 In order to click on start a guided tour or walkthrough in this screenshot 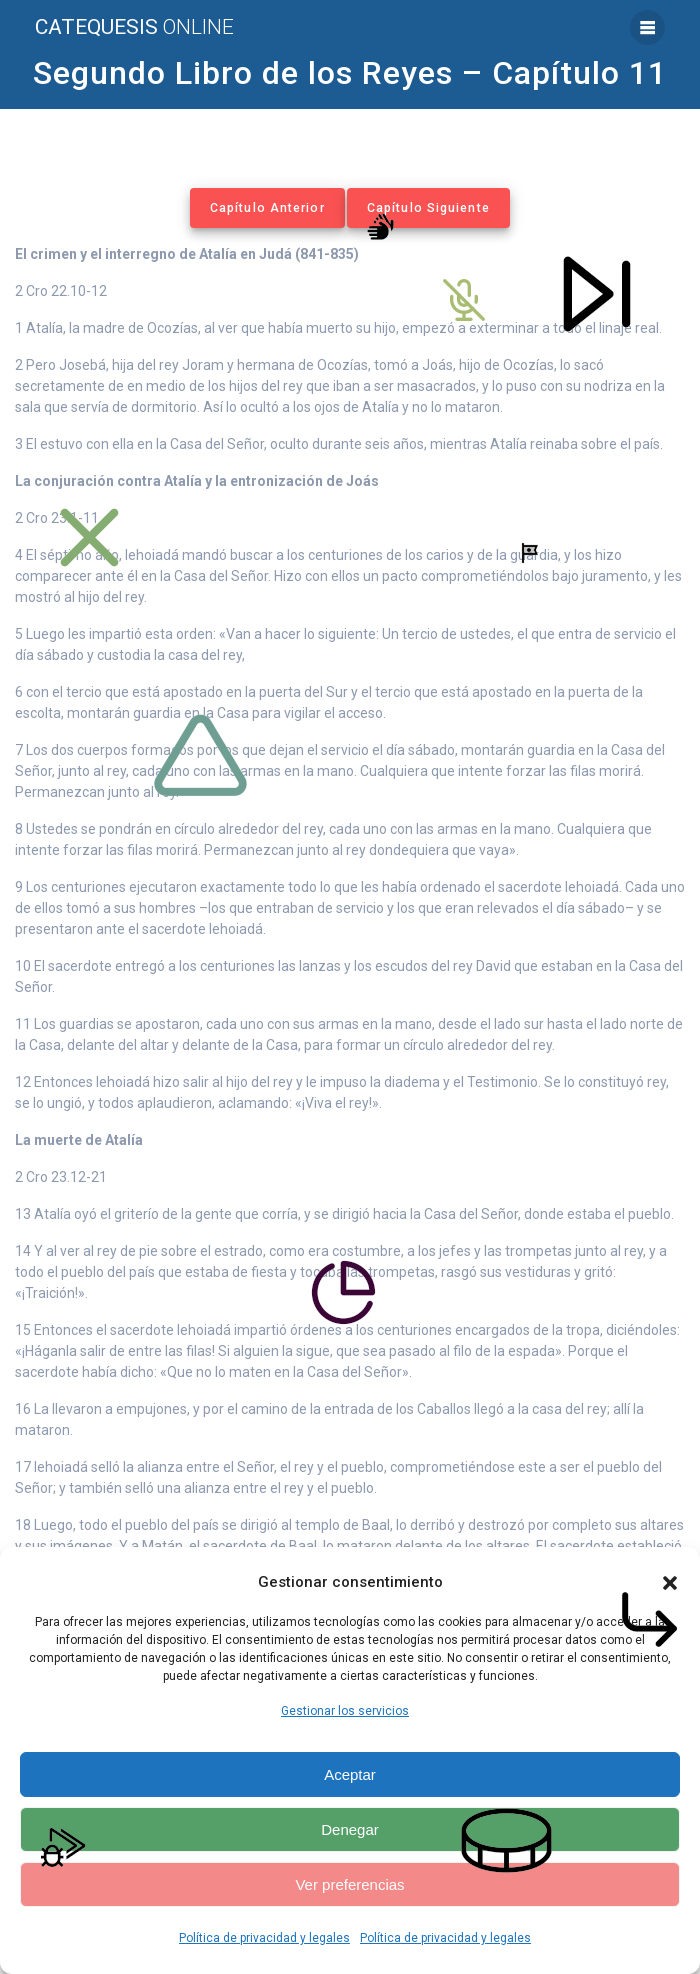, I will do `click(529, 553)`.